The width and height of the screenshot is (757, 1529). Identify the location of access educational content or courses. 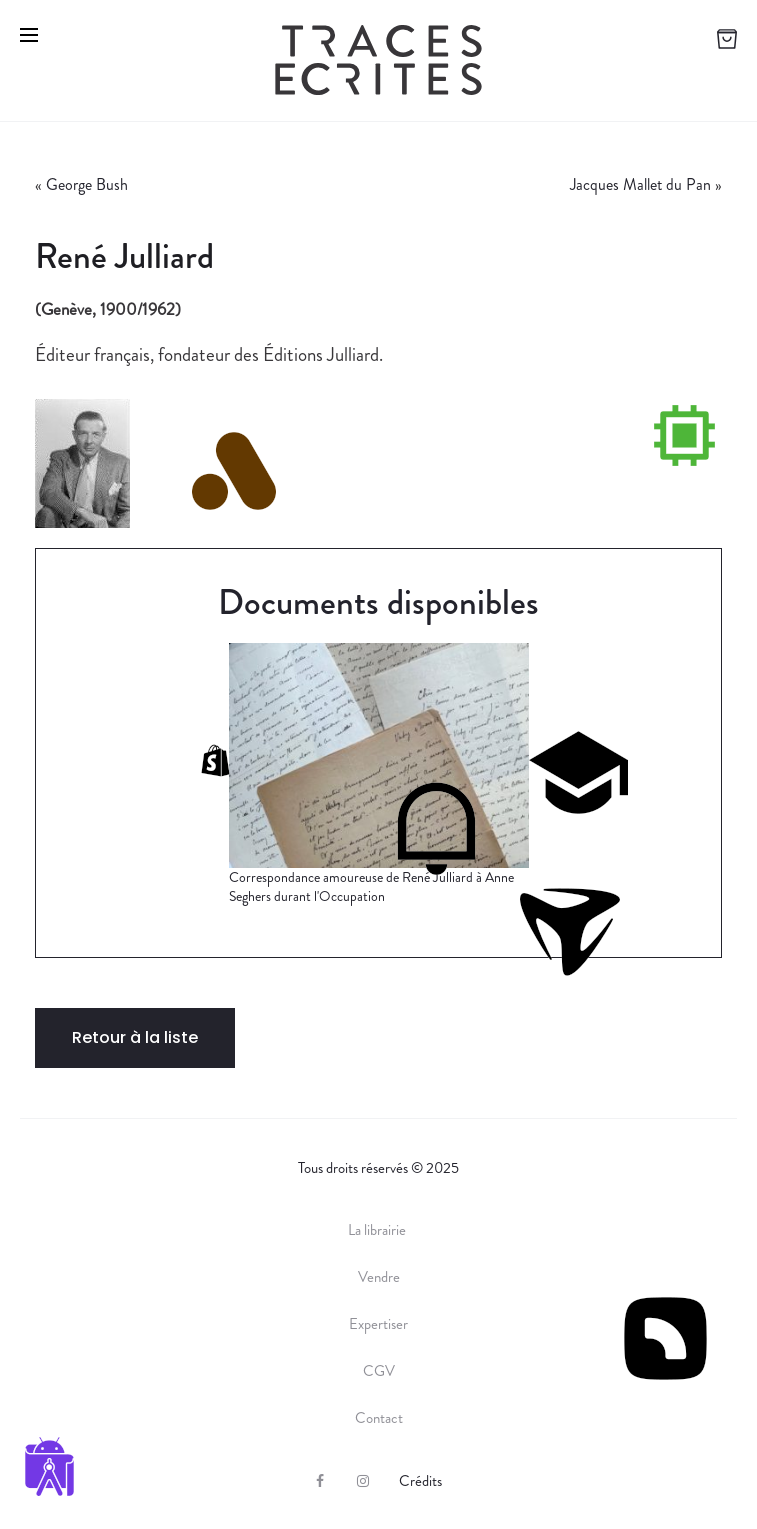
(578, 772).